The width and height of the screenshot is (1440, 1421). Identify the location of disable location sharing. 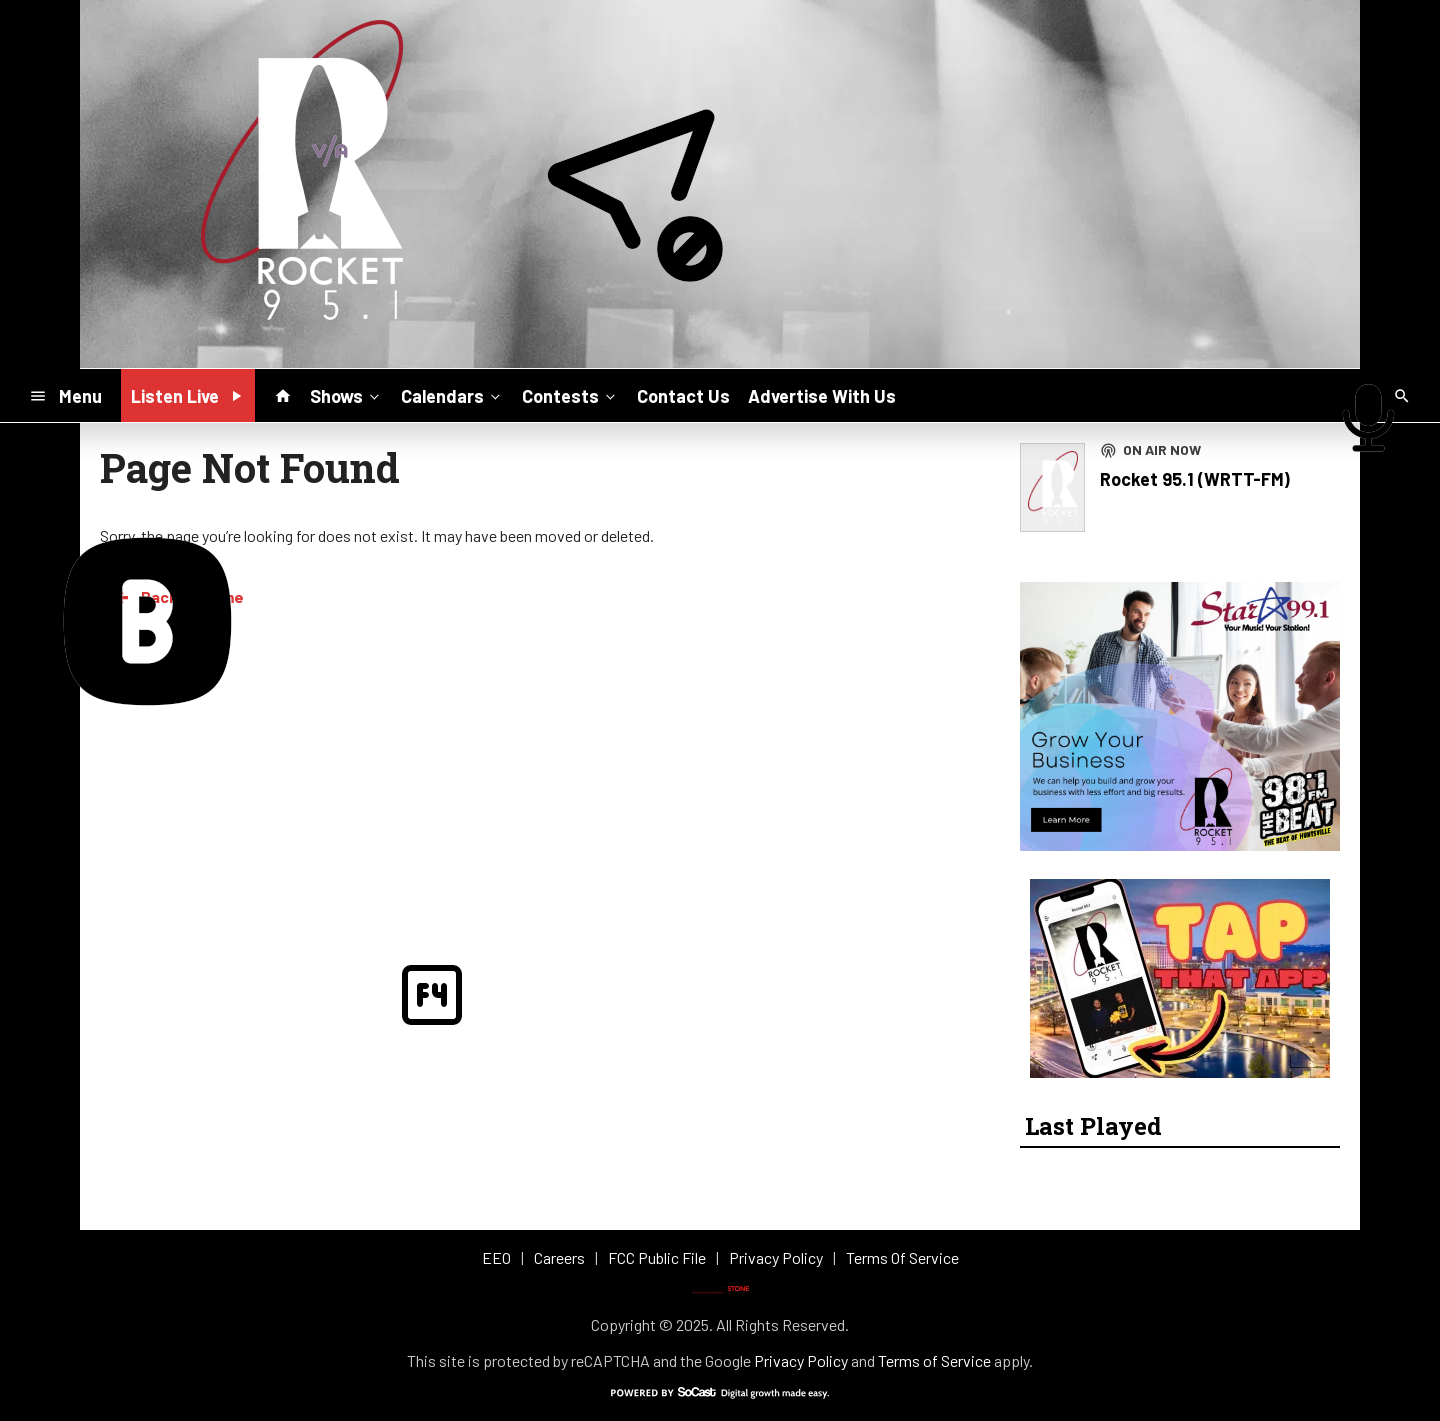
(632, 191).